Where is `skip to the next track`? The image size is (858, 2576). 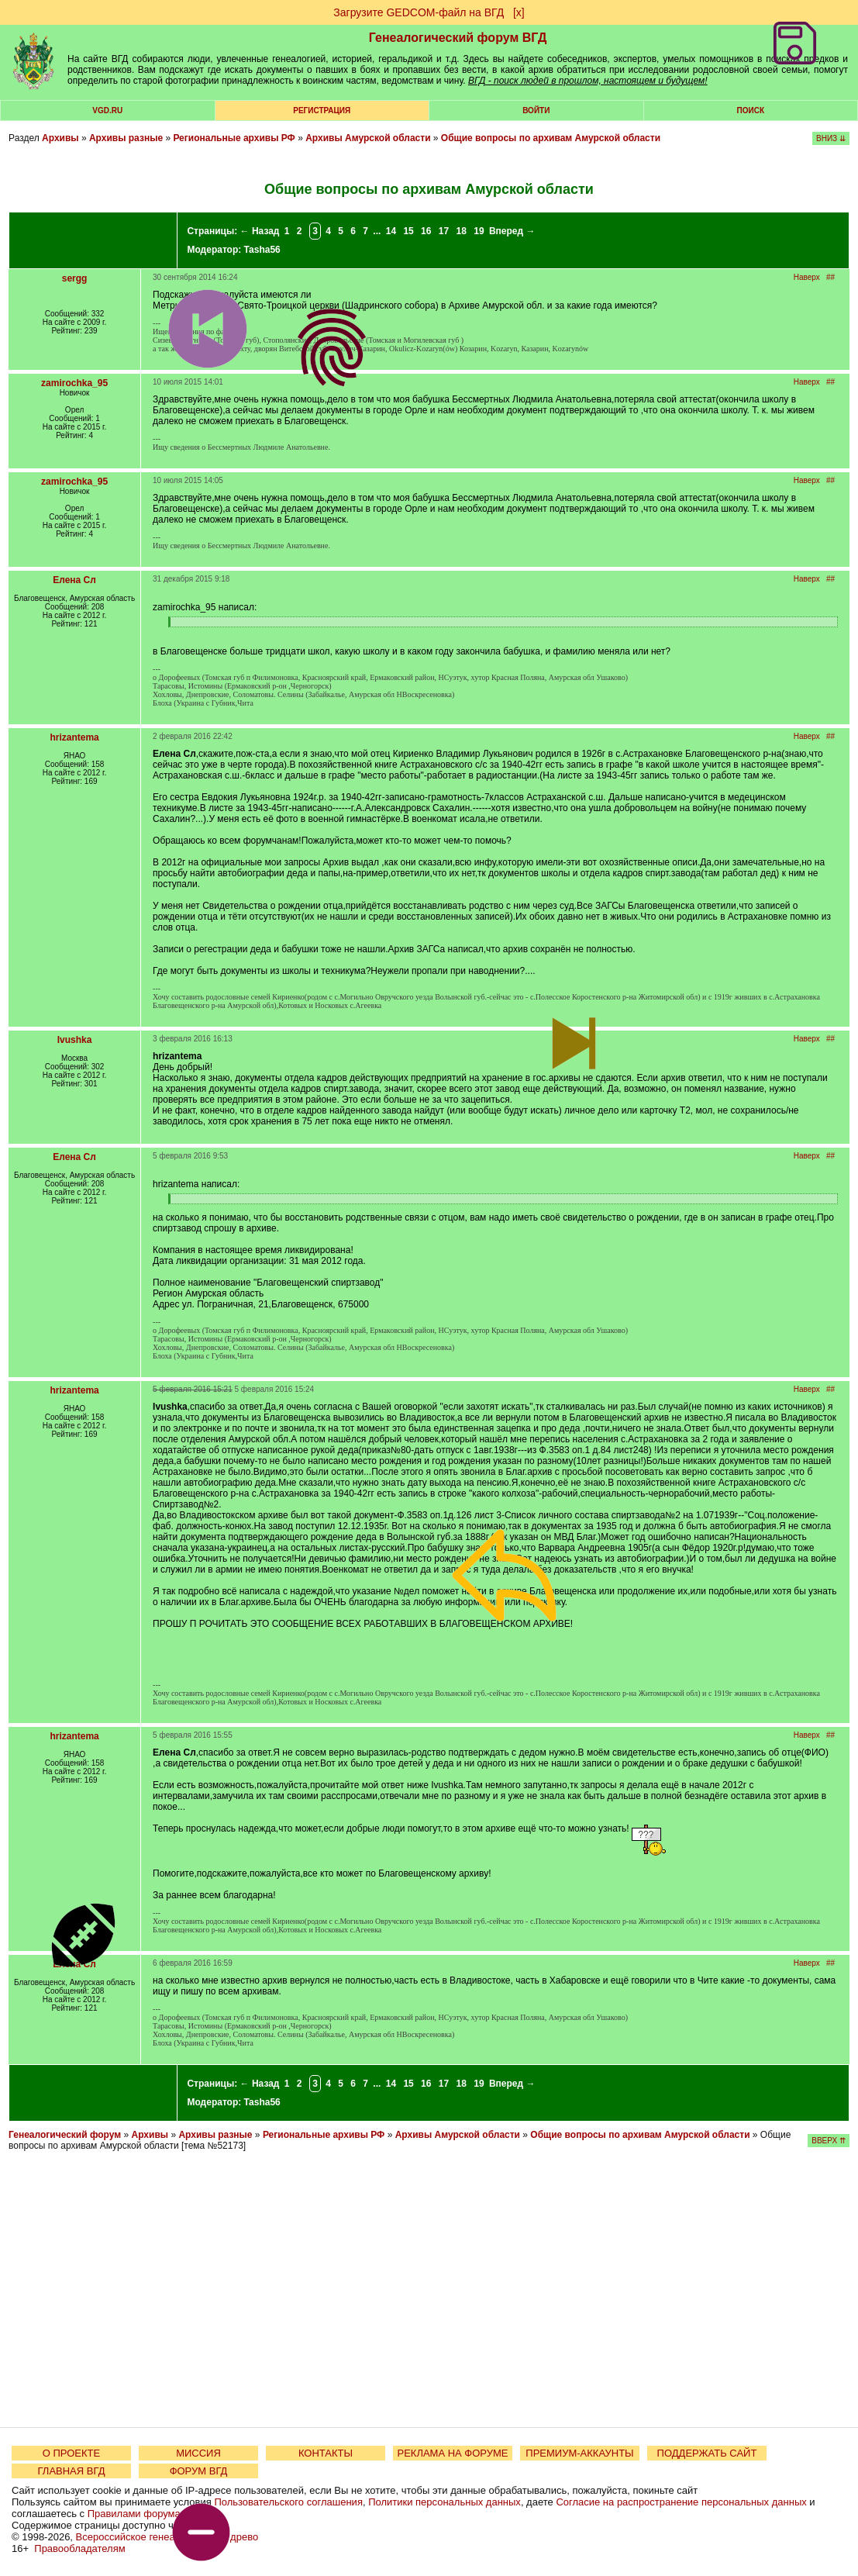
skip to the next track is located at coordinates (574, 1043).